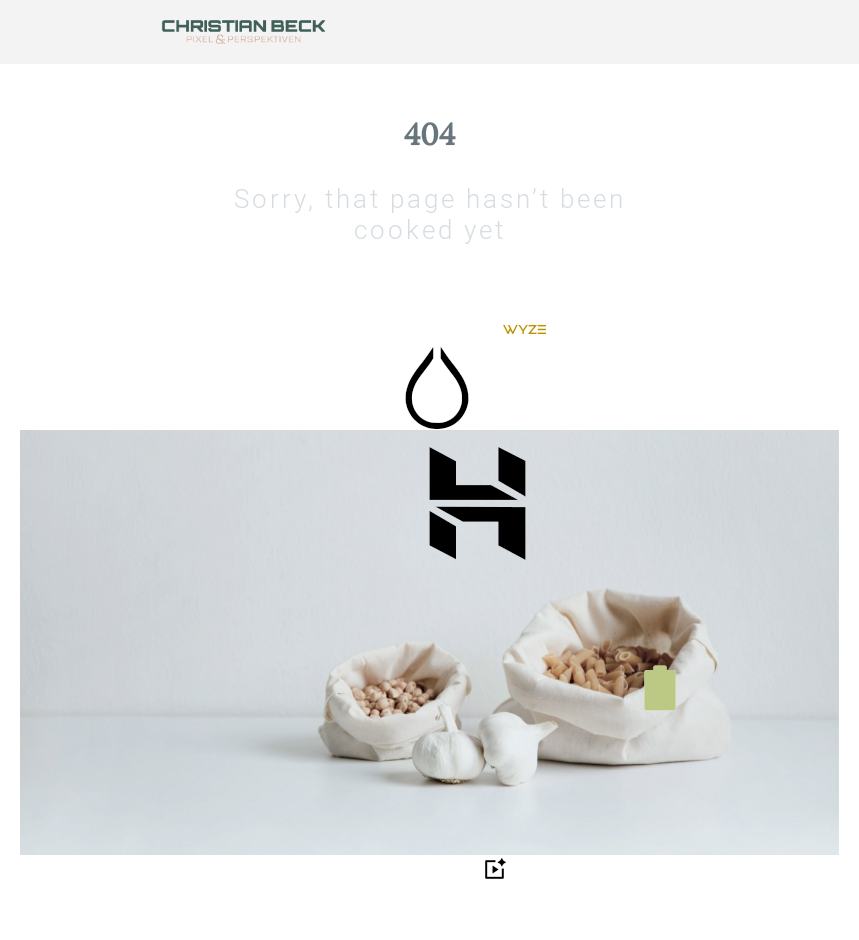  Describe the element at coordinates (477, 503) in the screenshot. I see `Hostinger web hosting service logo` at that location.